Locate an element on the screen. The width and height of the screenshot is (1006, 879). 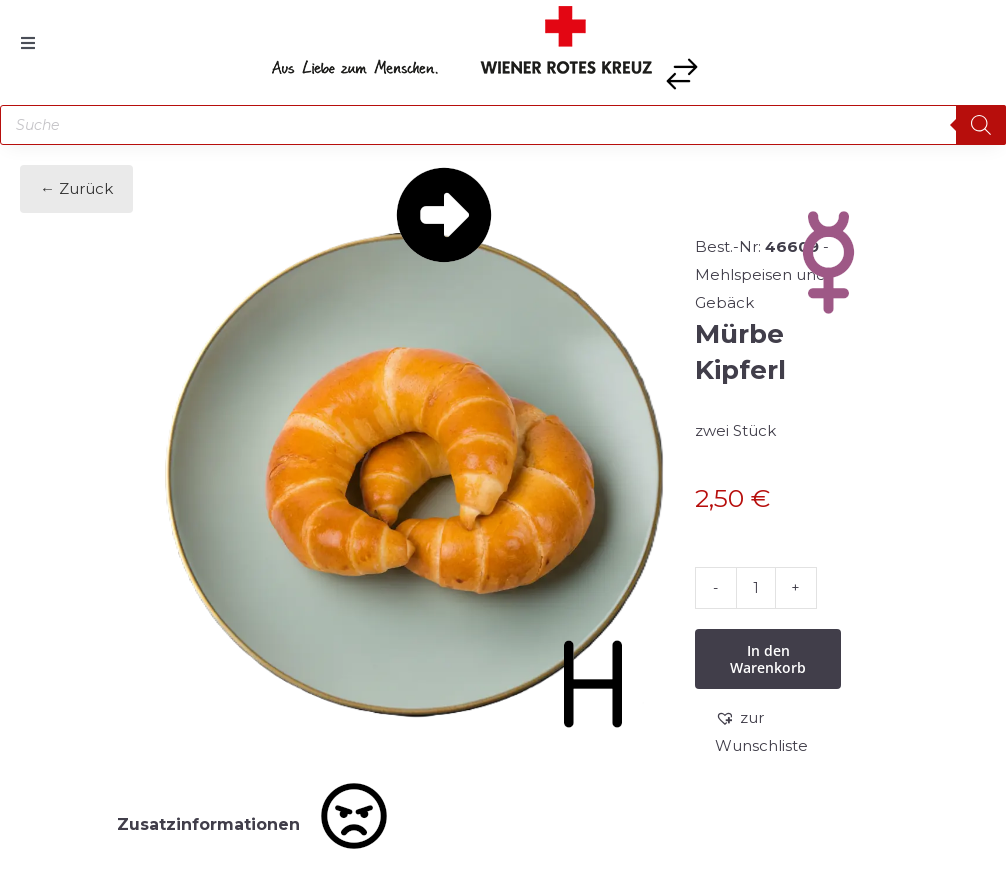
react to a message with anger is located at coordinates (354, 816).